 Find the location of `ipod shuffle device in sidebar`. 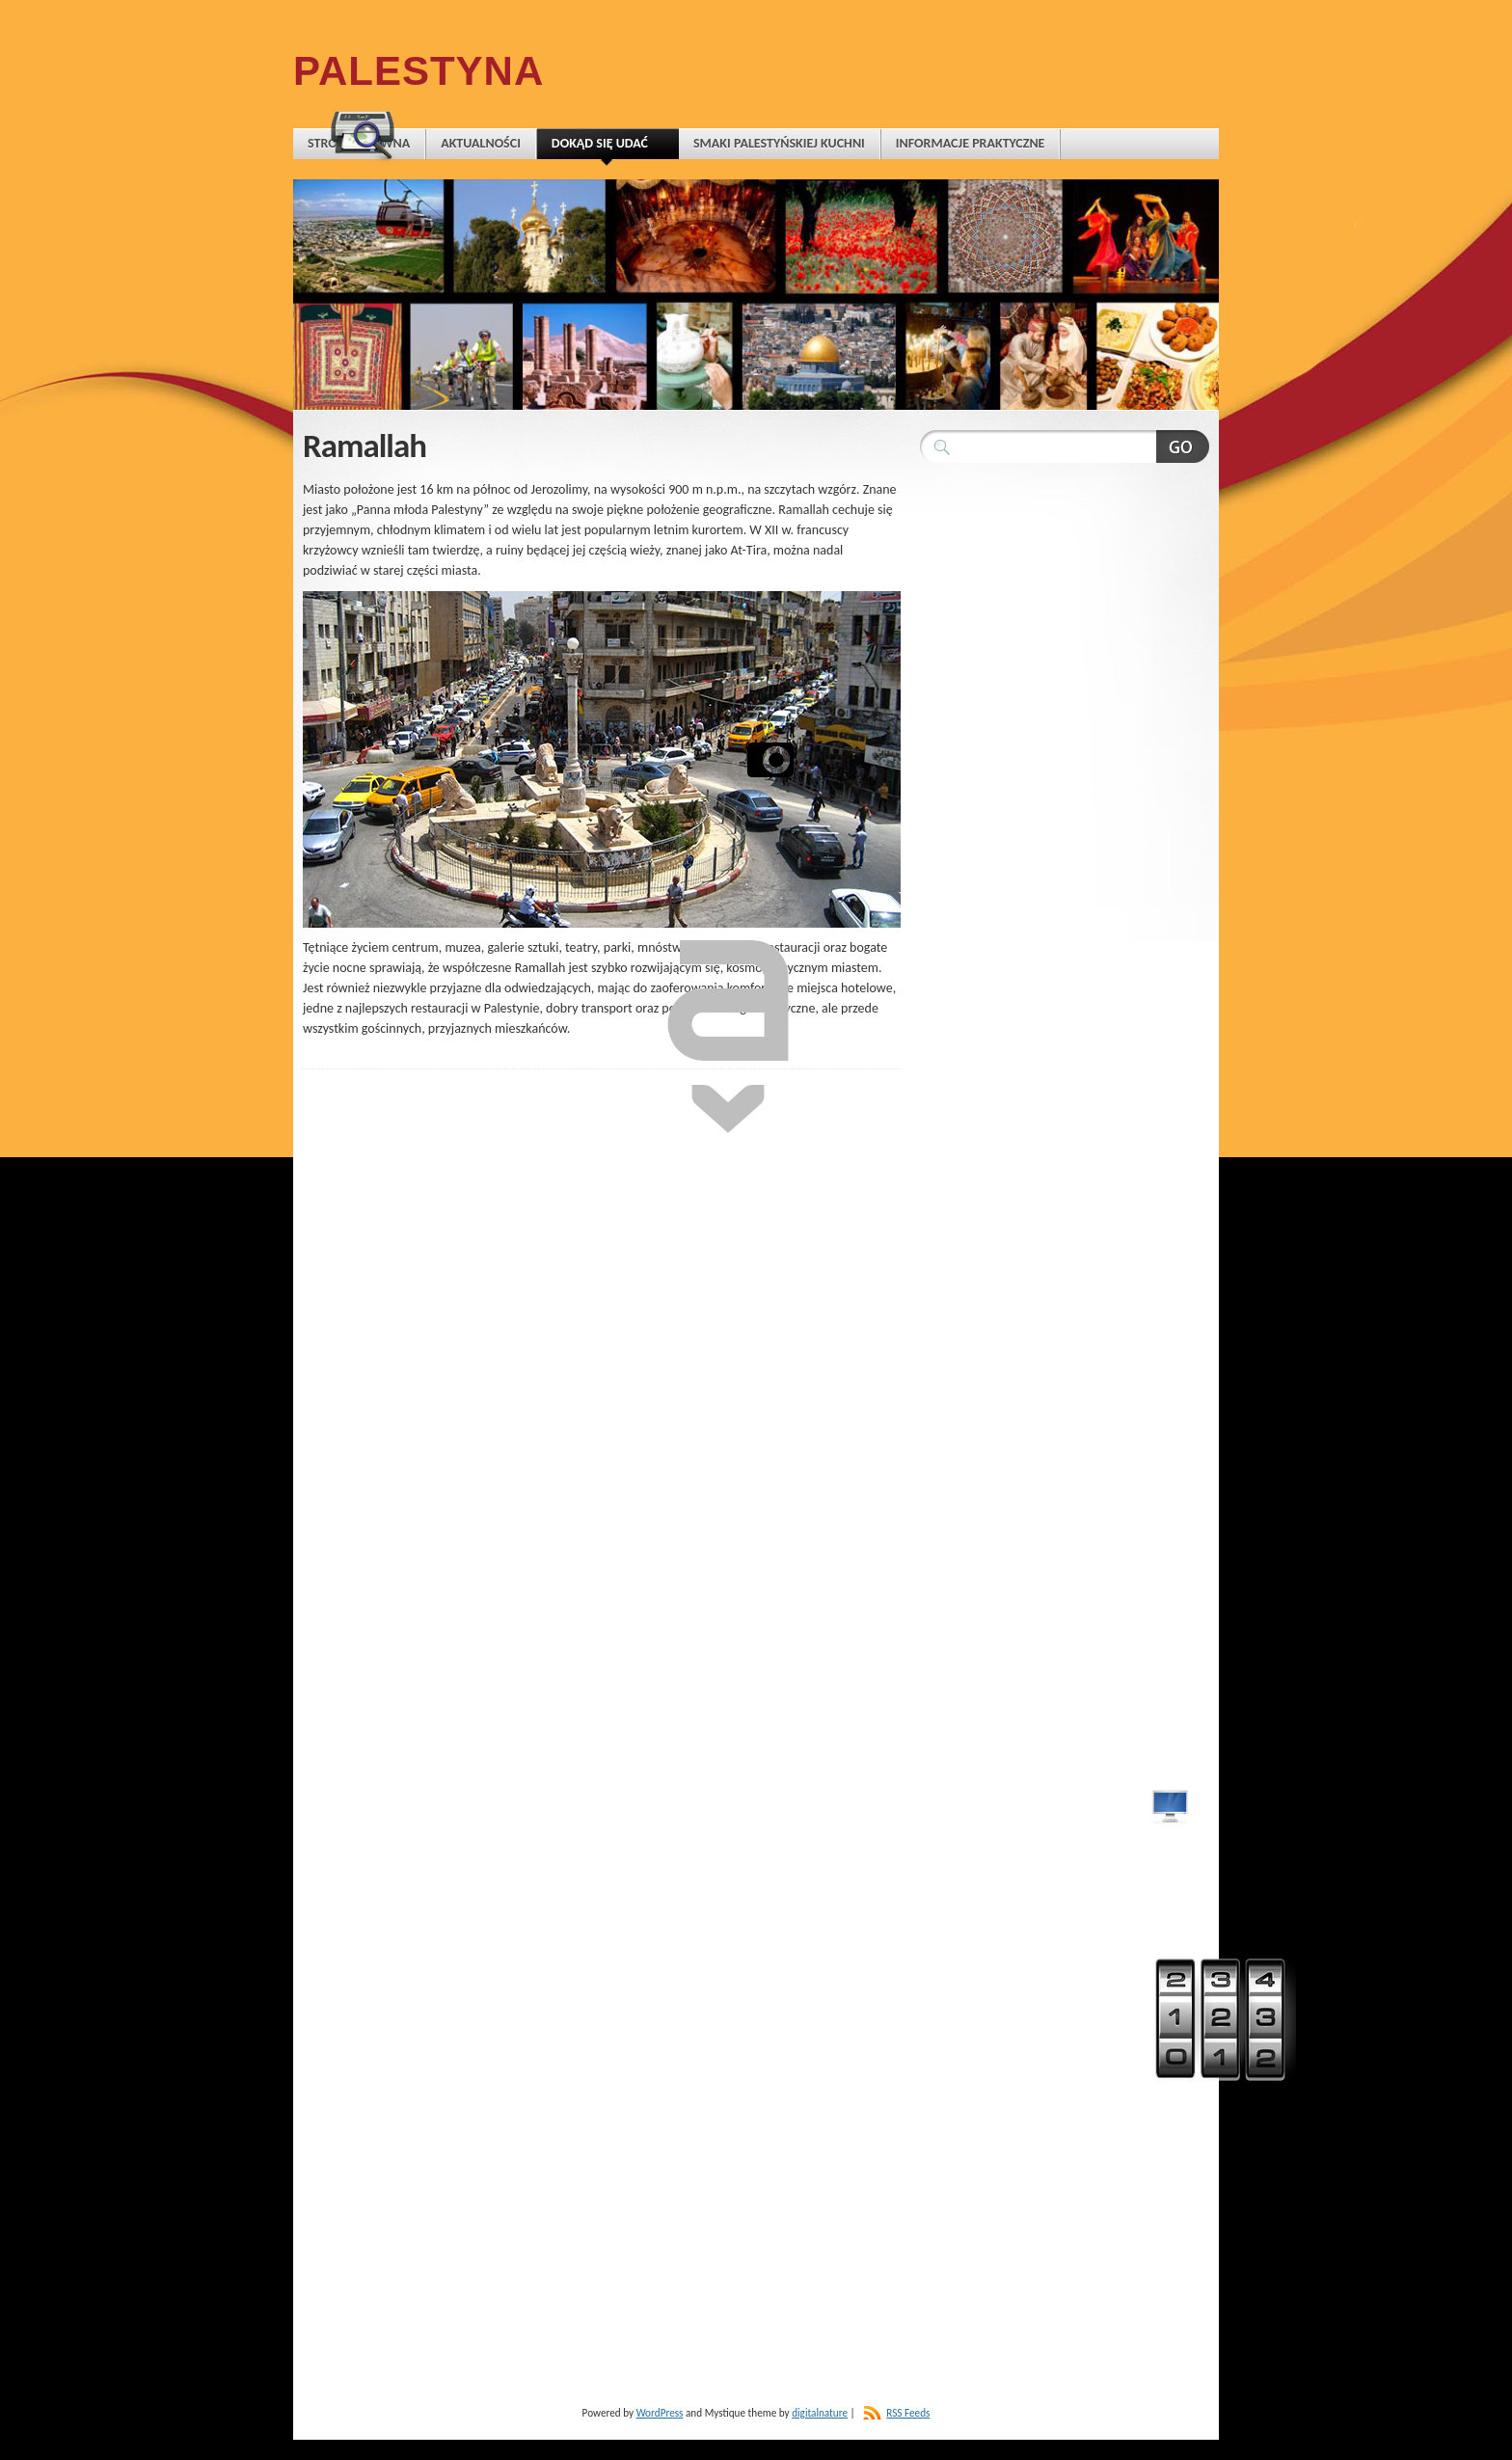

ipod shuffle device in sidebar is located at coordinates (770, 758).